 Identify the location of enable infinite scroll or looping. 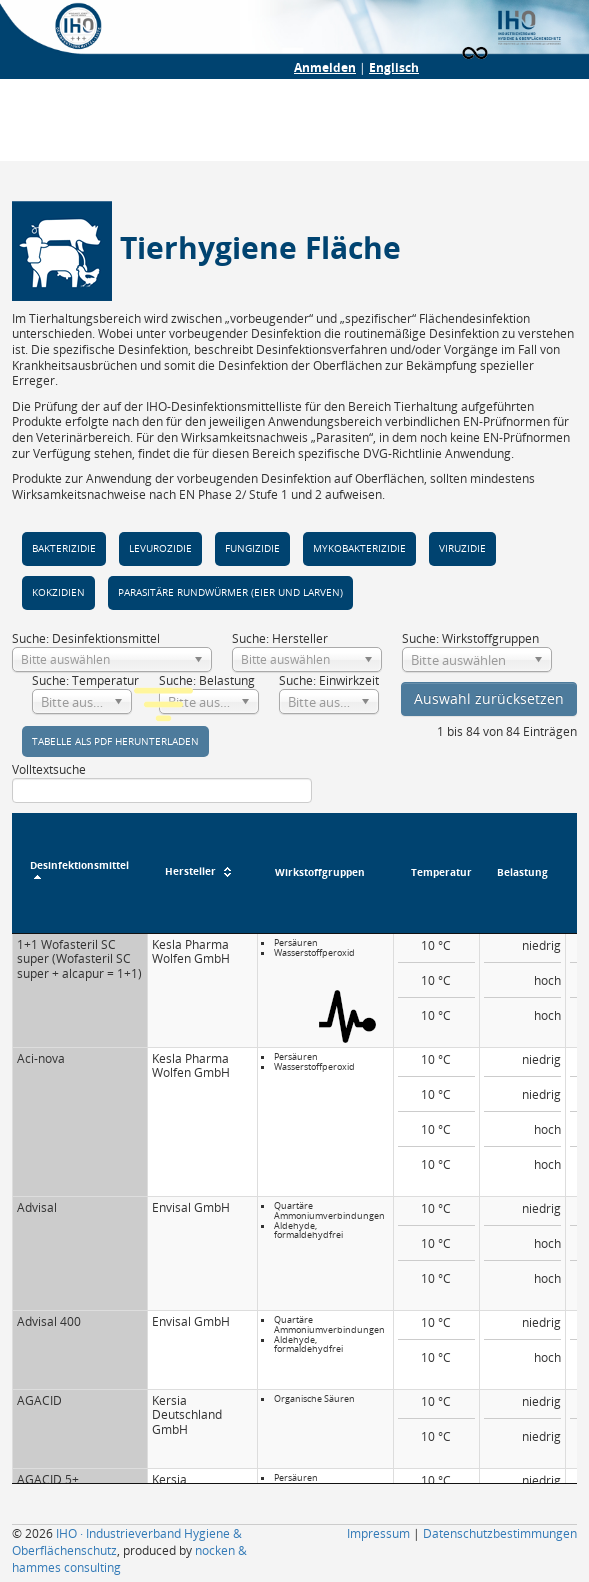
(475, 53).